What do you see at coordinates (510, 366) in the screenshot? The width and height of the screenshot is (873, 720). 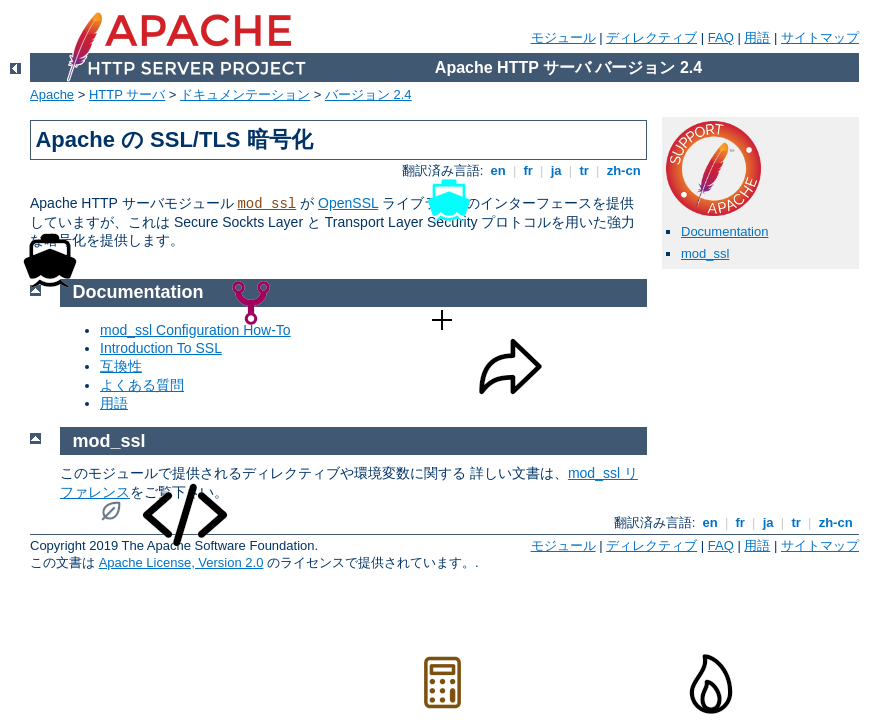 I see `share or forward content` at bounding box center [510, 366].